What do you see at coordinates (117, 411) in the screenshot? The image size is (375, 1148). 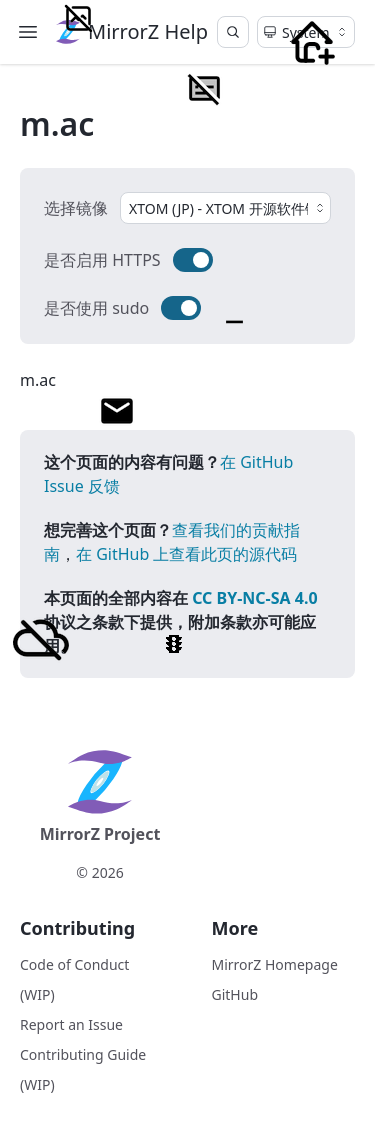 I see `open your email inbox` at bounding box center [117, 411].